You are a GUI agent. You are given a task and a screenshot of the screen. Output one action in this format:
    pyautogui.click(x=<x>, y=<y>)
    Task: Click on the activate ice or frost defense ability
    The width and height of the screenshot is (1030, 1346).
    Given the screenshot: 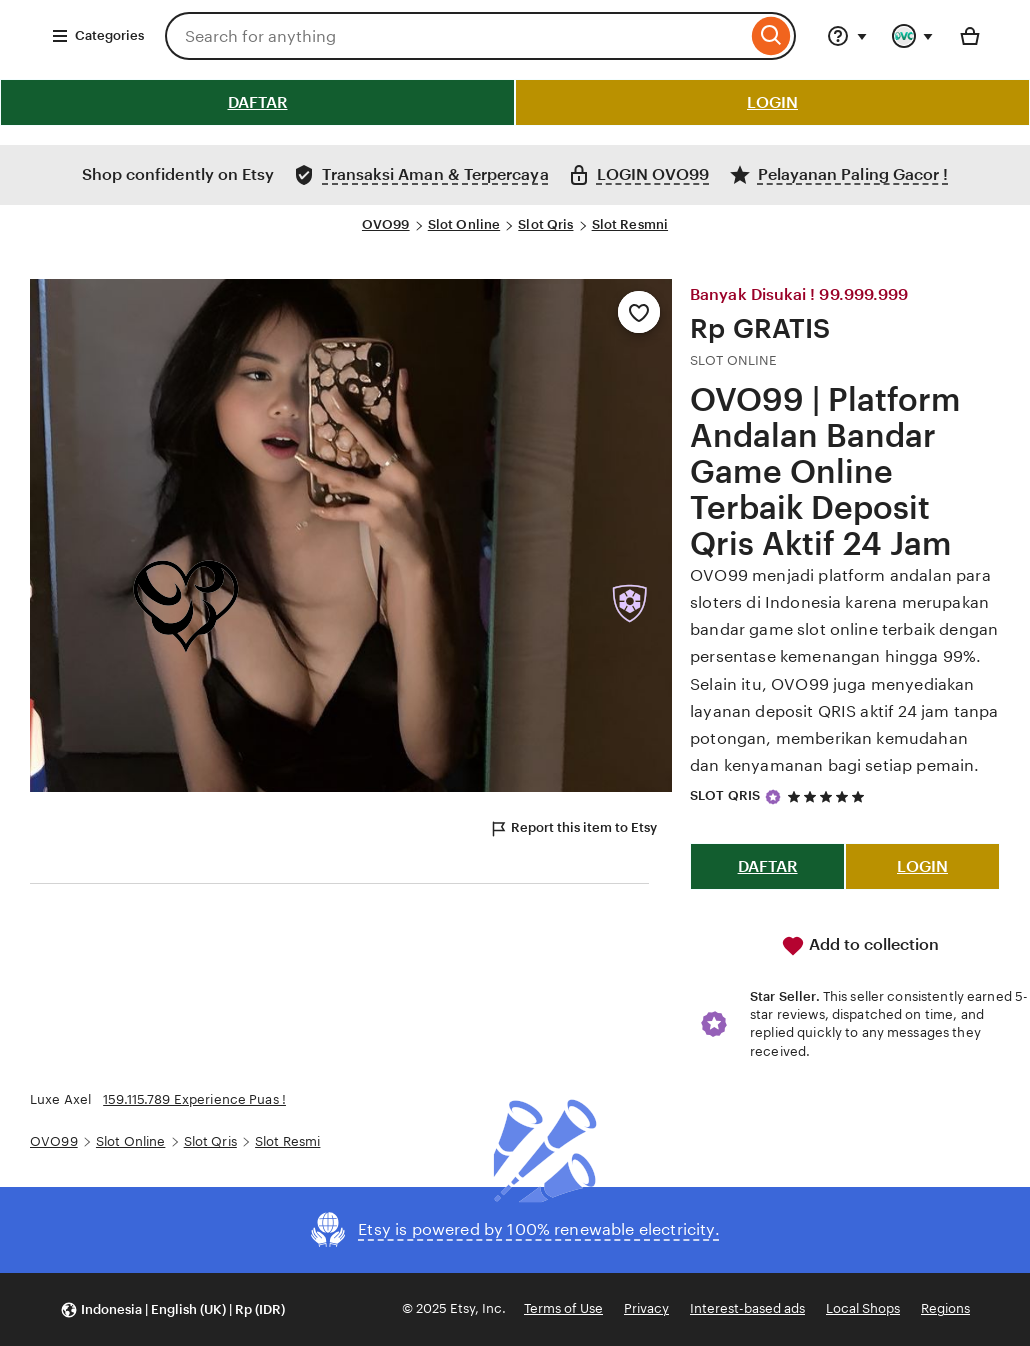 What is the action you would take?
    pyautogui.click(x=629, y=603)
    